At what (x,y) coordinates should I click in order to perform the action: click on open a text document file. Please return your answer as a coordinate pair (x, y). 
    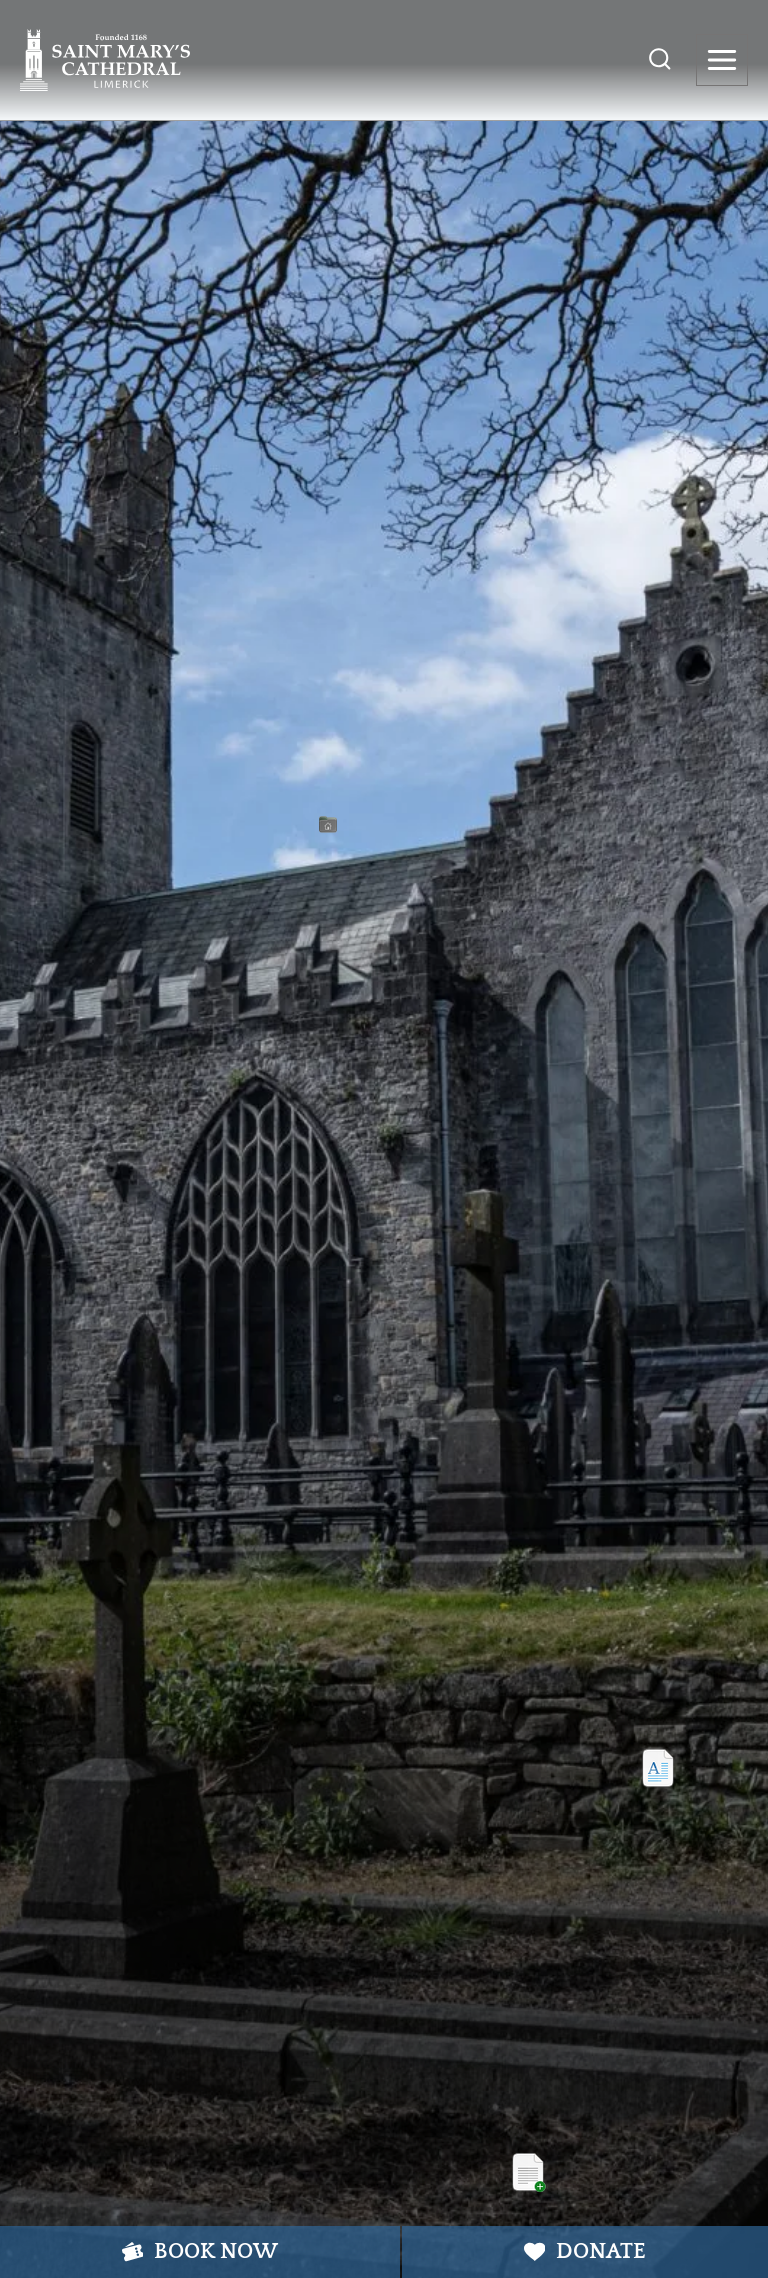
    Looking at the image, I should click on (658, 1768).